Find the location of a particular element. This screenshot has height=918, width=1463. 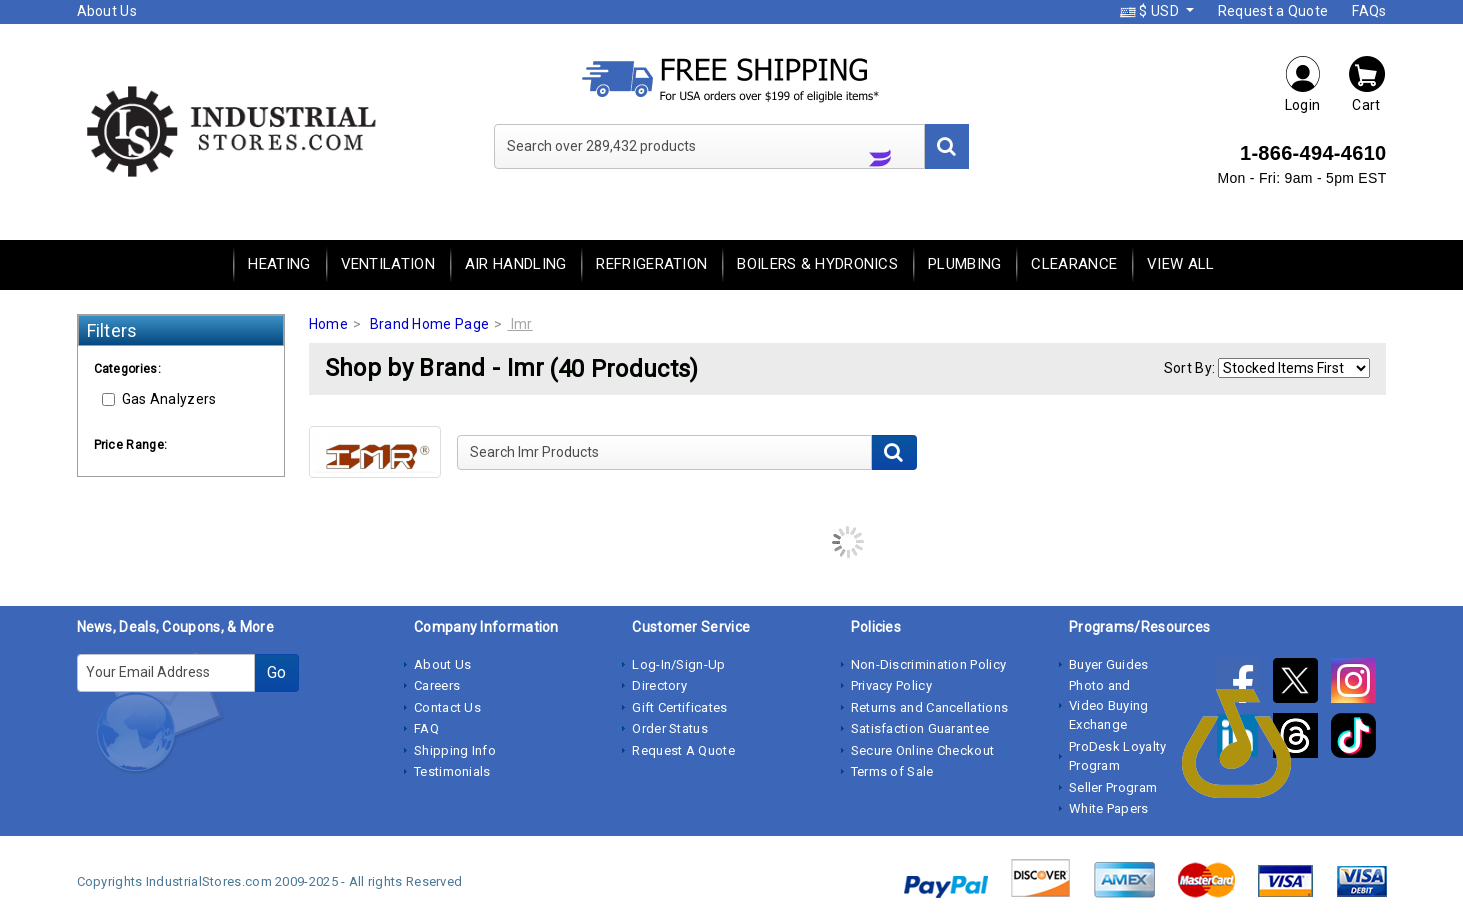

open the BandLab music creation app is located at coordinates (1236, 743).